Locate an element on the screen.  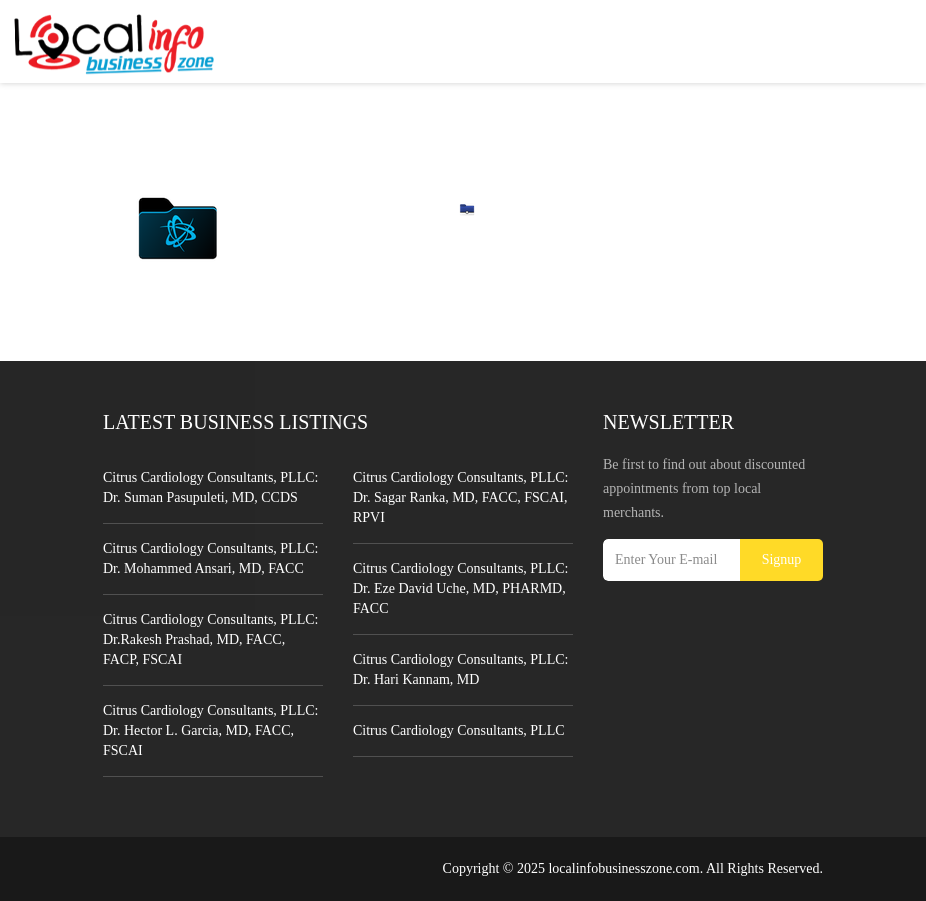
open your Battle.net games folder is located at coordinates (177, 230).